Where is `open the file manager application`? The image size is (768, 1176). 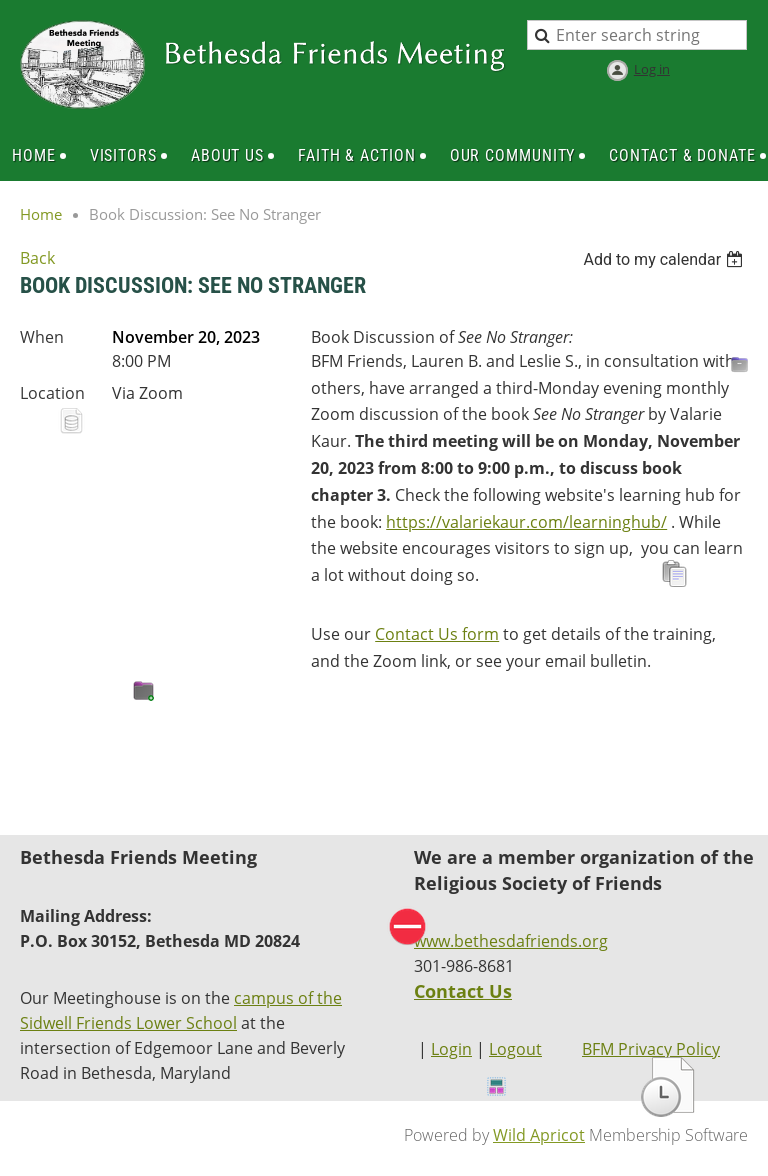 open the file manager application is located at coordinates (739, 364).